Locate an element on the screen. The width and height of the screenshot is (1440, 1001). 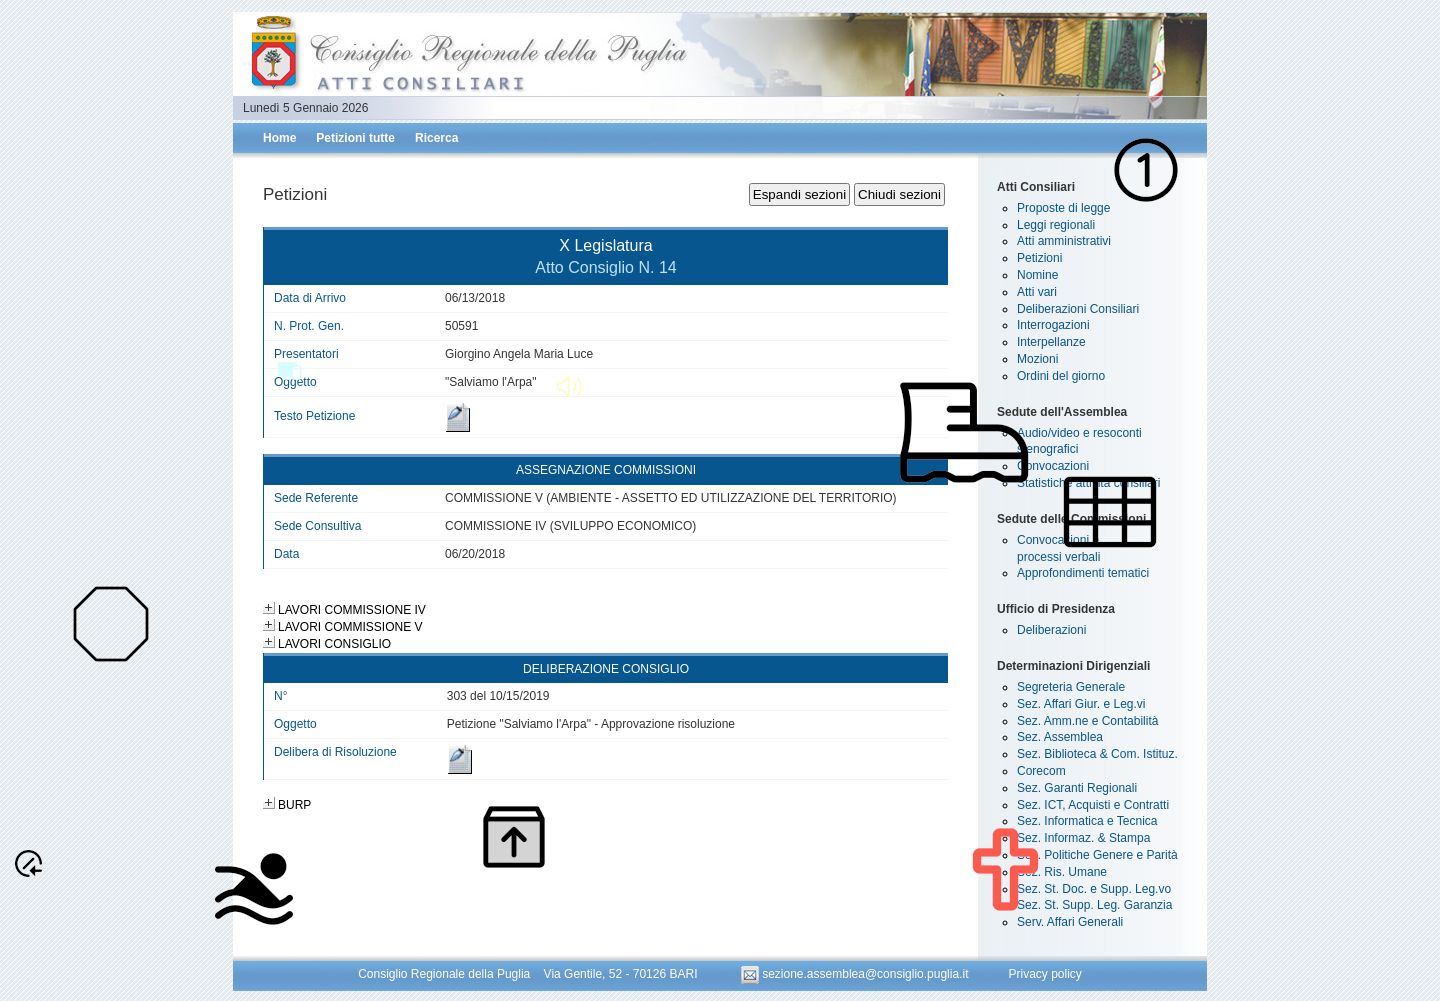
select footwear or boot category is located at coordinates (959, 432).